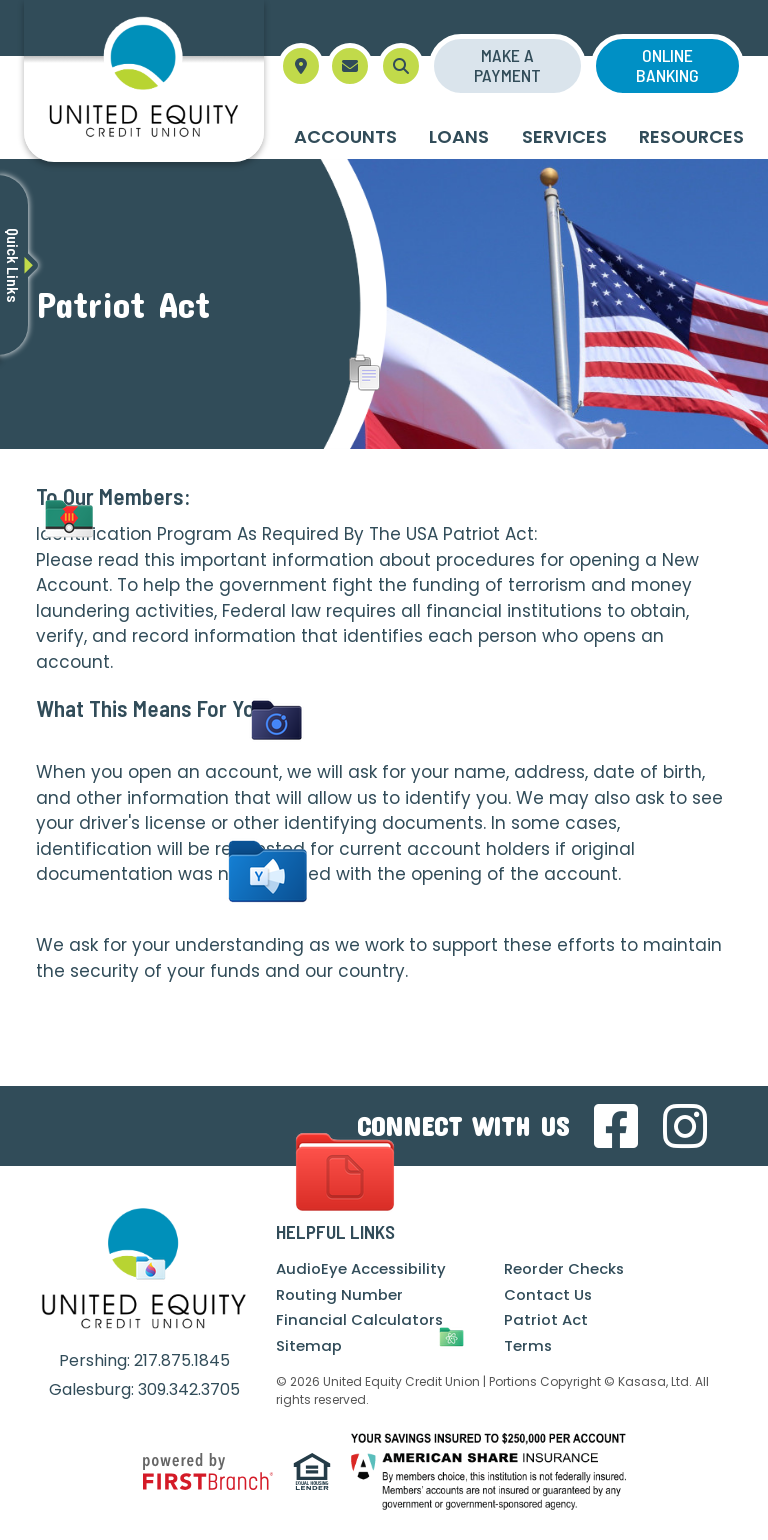  Describe the element at coordinates (451, 1337) in the screenshot. I see `open atom editor project folder` at that location.